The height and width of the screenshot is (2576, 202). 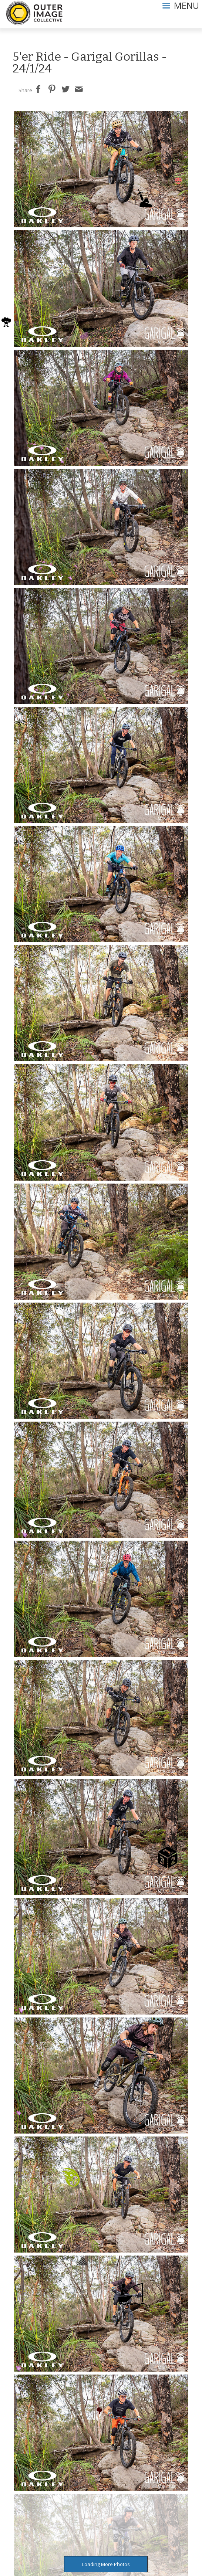 I want to click on access fishing activity or minigame, so click(x=132, y=2294).